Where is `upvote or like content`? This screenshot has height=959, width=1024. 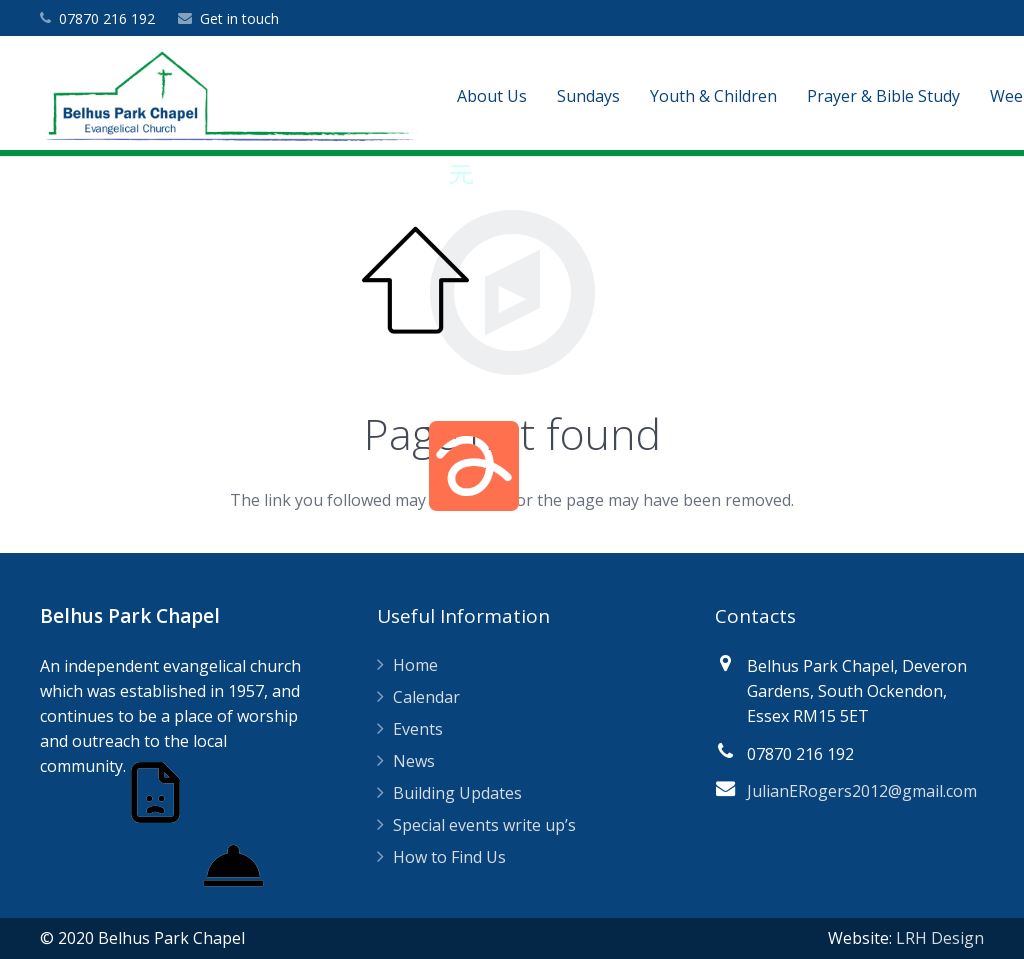 upvote or like content is located at coordinates (415, 284).